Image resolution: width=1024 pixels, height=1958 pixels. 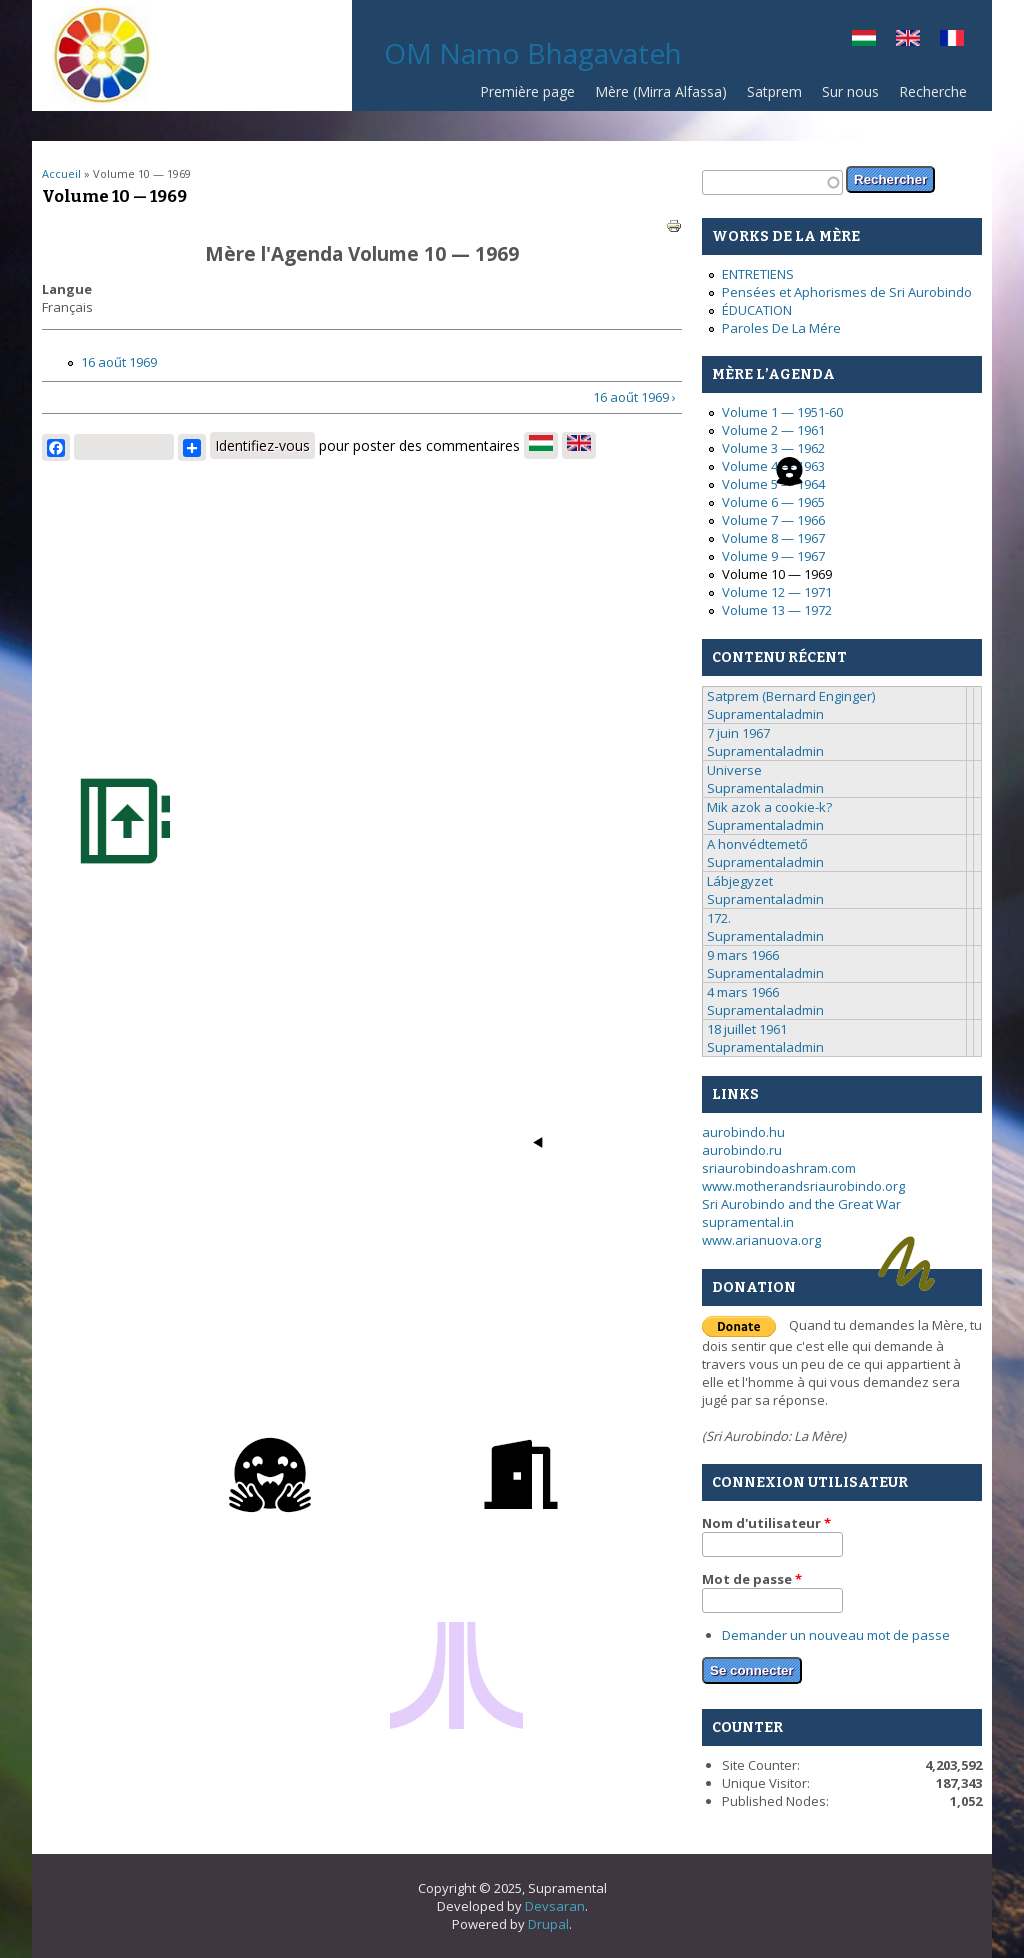 What do you see at coordinates (270, 1475) in the screenshot?
I see `visit hugging face platform` at bounding box center [270, 1475].